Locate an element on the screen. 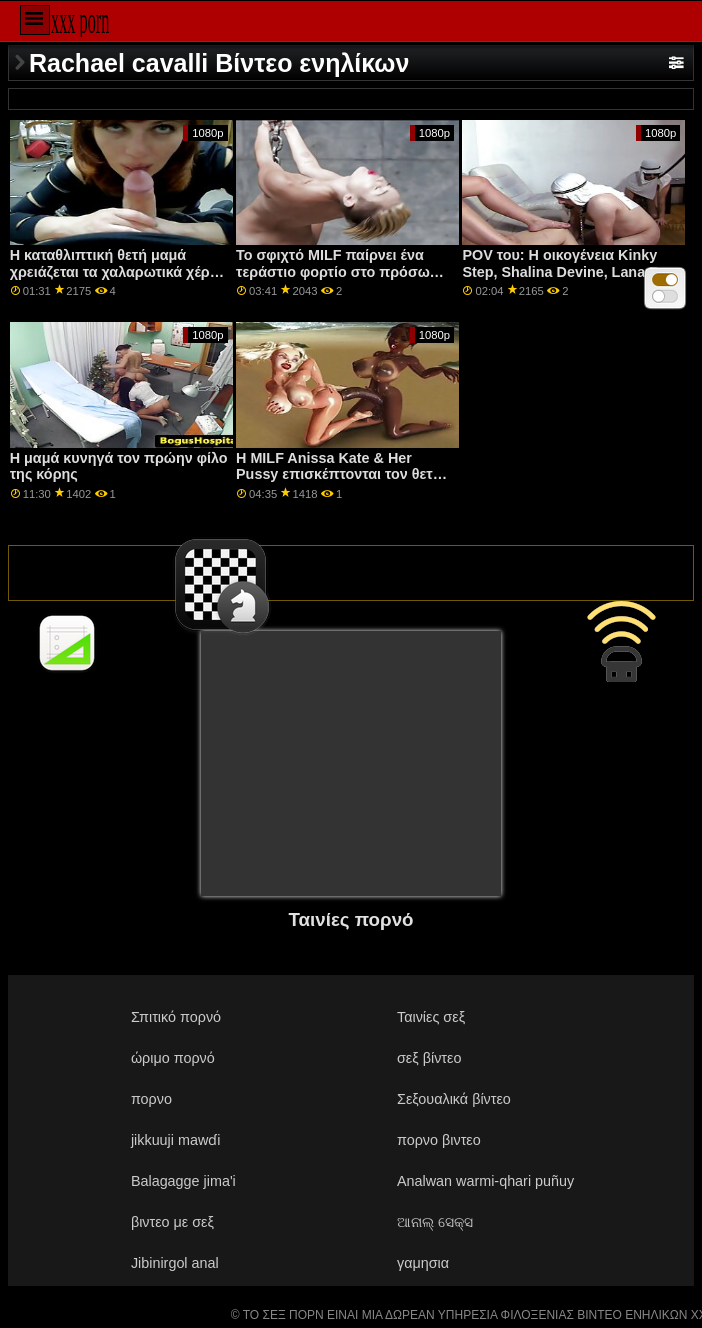  open desktop preferences or settings is located at coordinates (665, 288).